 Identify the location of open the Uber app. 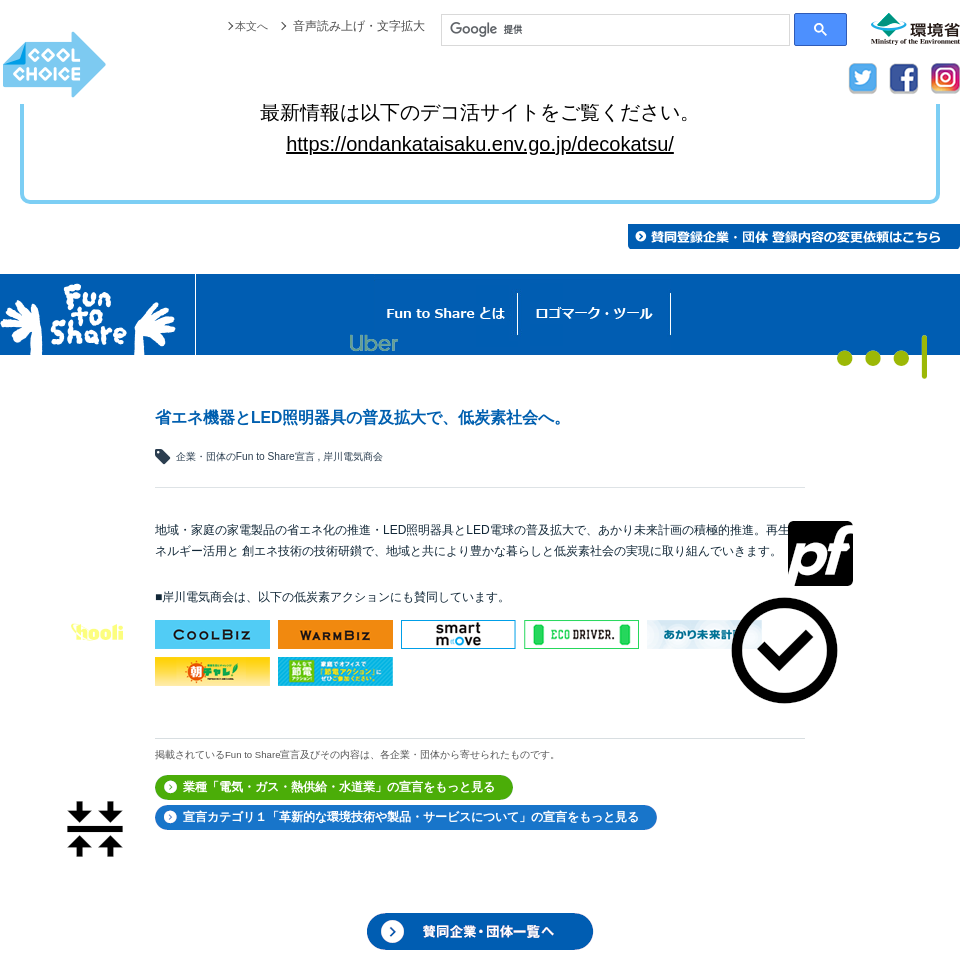
(374, 343).